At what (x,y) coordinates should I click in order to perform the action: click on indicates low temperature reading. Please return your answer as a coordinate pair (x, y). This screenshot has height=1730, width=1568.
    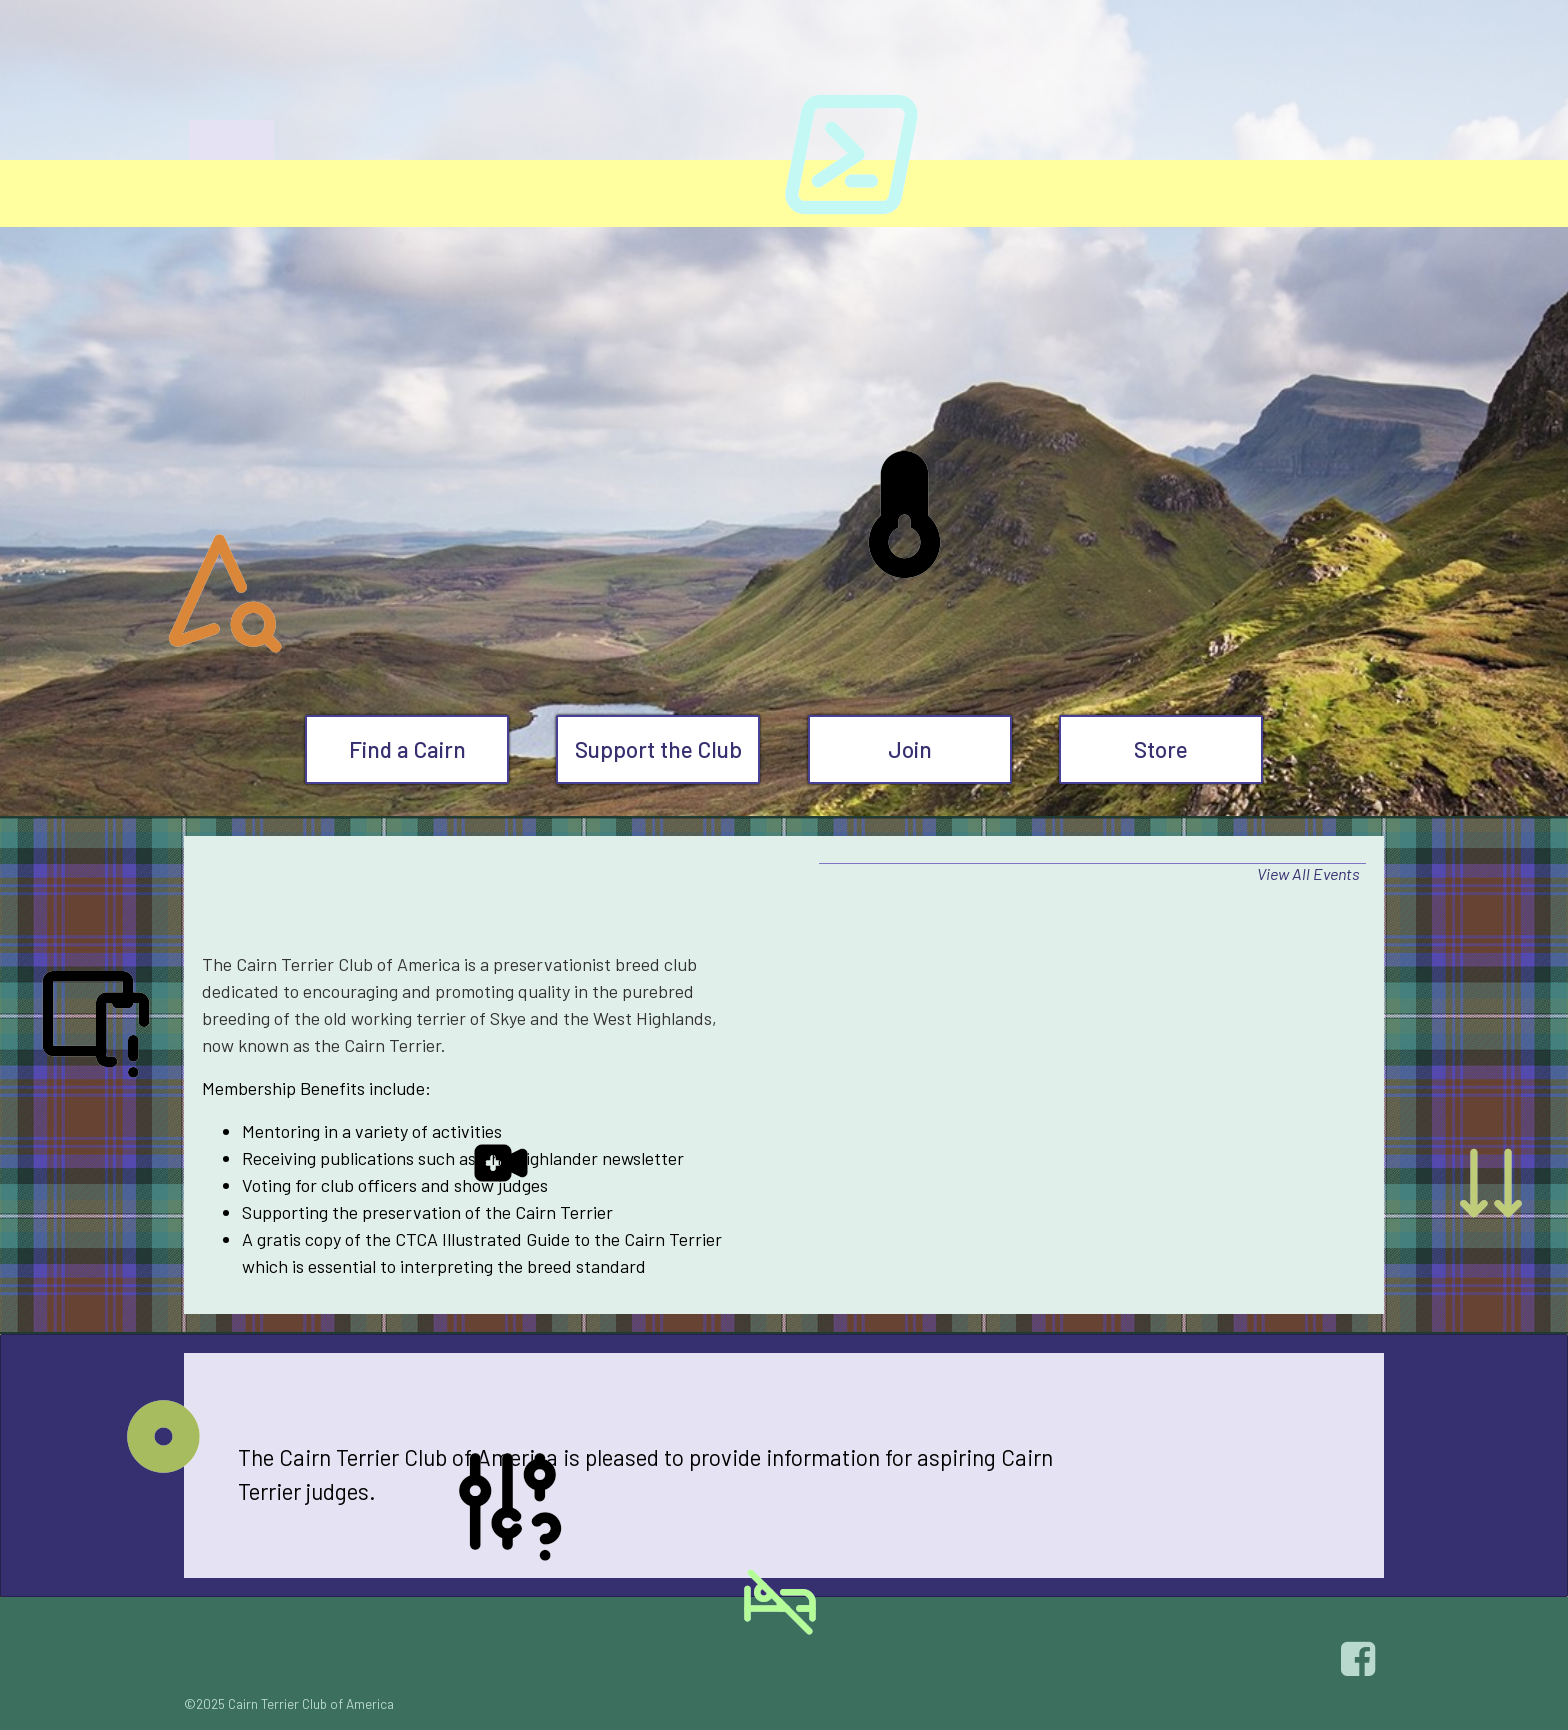
    Looking at the image, I should click on (904, 514).